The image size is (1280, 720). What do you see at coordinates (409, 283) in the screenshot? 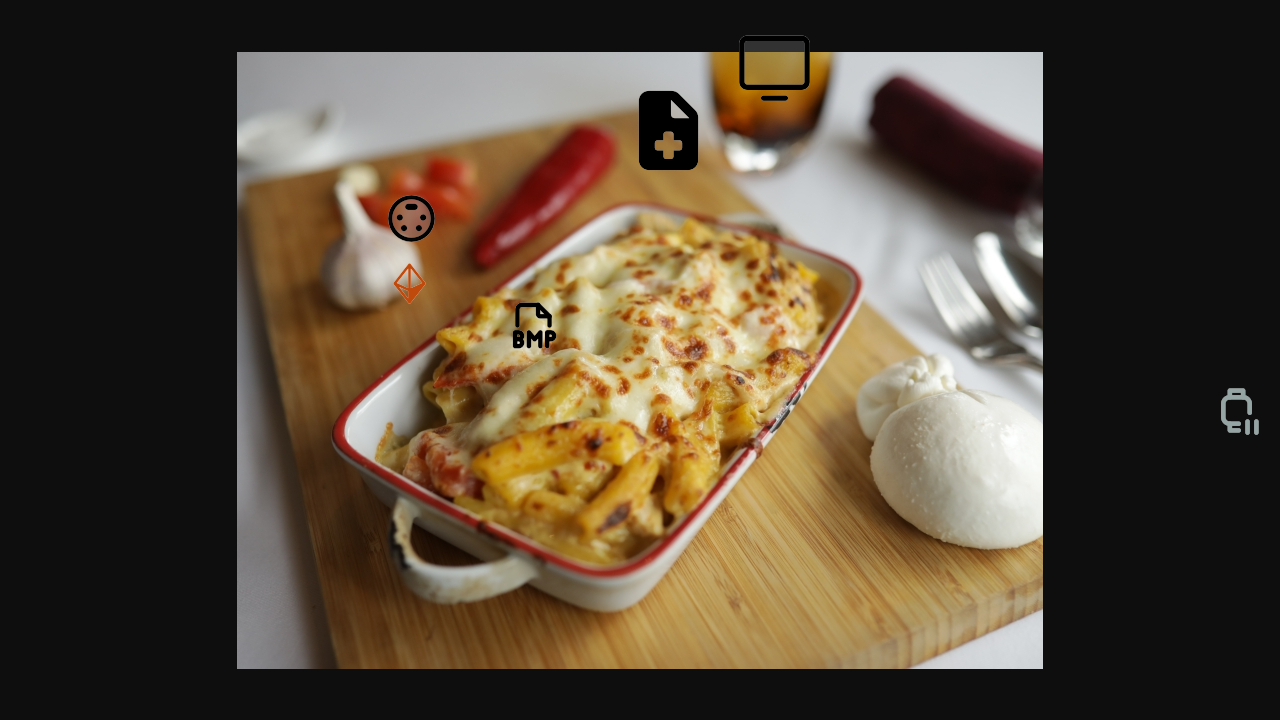
I see `view ethereum wallet balance` at bounding box center [409, 283].